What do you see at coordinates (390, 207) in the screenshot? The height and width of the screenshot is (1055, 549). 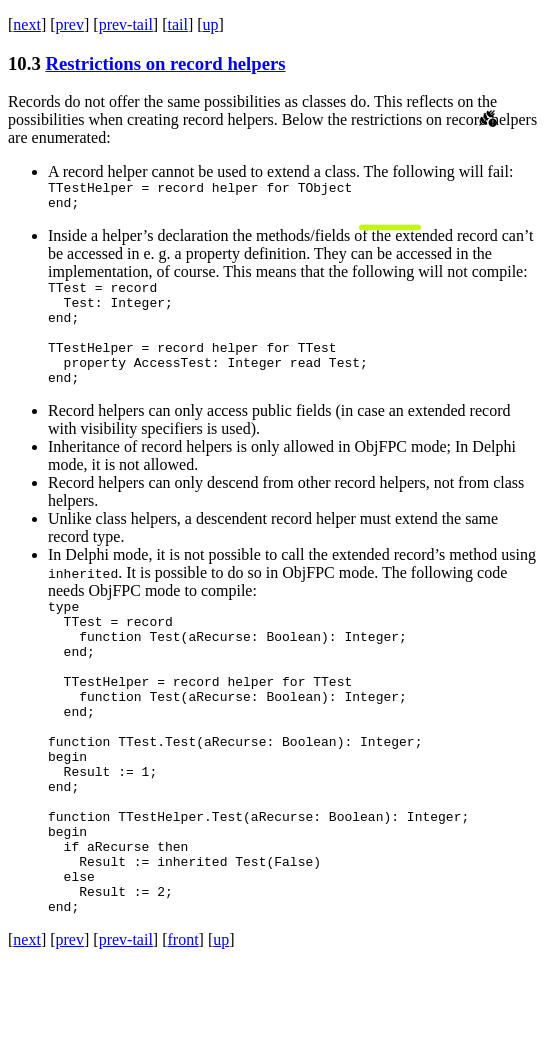 I see `minimize the current window` at bounding box center [390, 207].